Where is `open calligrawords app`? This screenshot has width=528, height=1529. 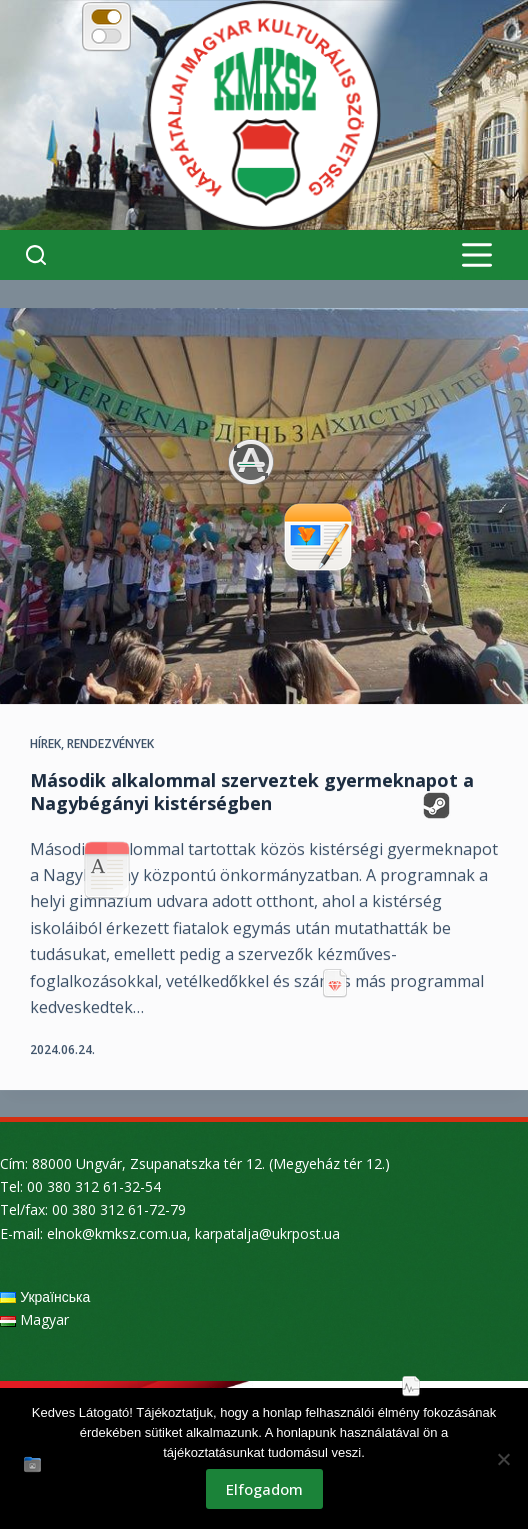
open calligrawords app is located at coordinates (318, 537).